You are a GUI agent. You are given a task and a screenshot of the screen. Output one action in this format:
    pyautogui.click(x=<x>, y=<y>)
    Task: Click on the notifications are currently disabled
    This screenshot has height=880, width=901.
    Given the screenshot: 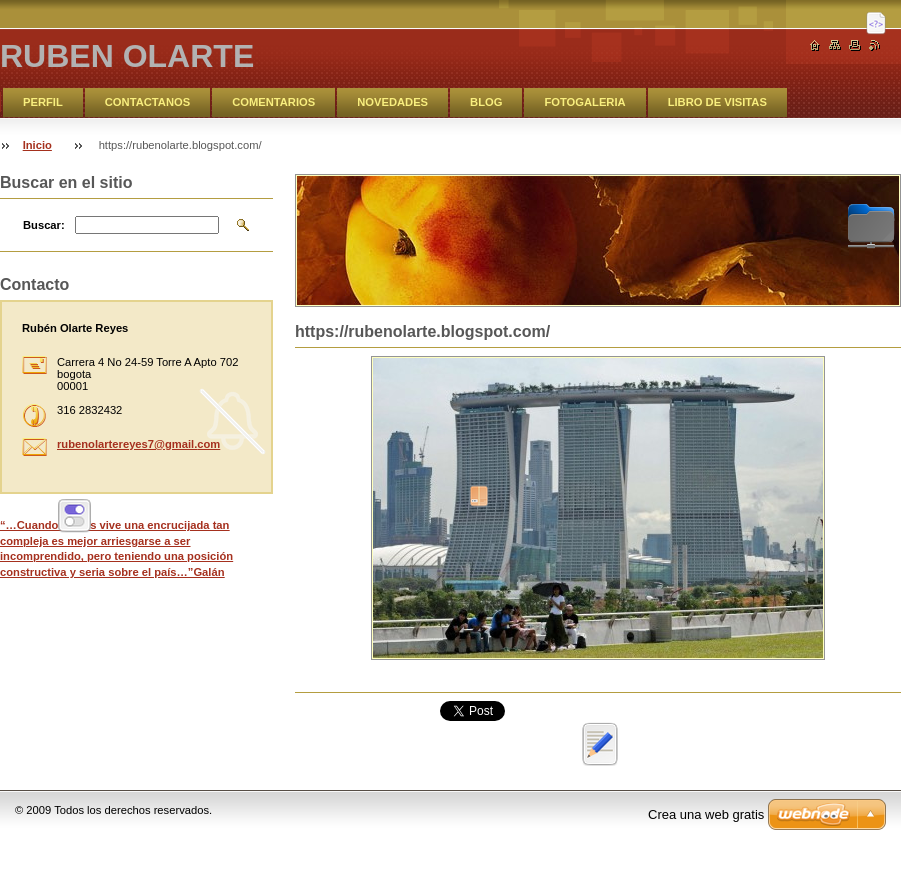 What is the action you would take?
    pyautogui.click(x=232, y=421)
    